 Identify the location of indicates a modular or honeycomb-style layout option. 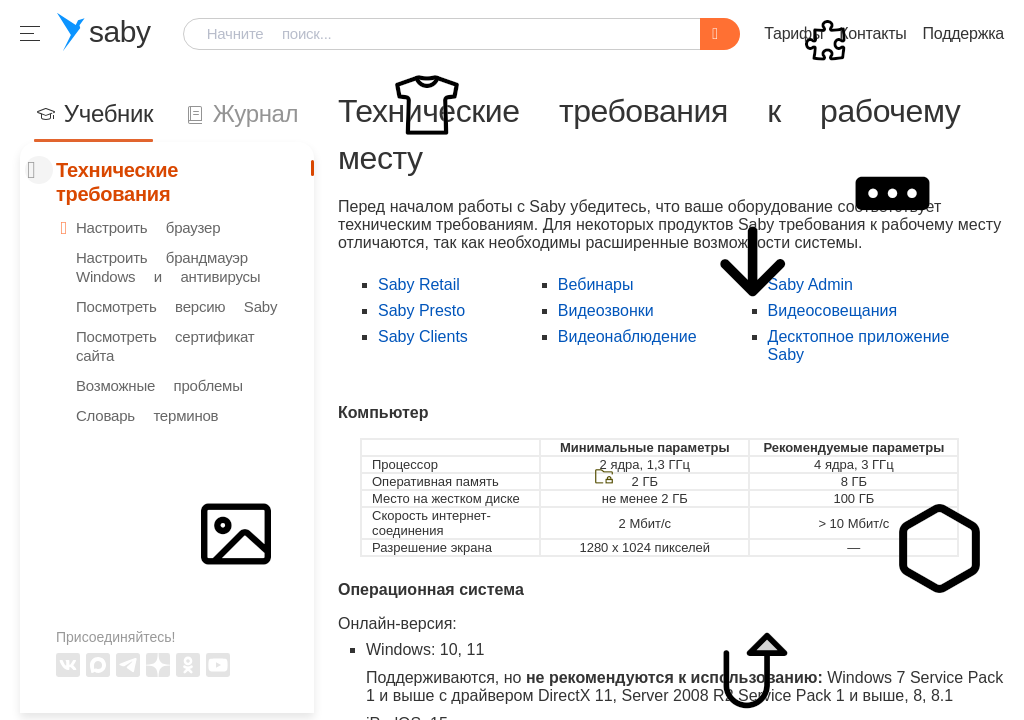
(939, 548).